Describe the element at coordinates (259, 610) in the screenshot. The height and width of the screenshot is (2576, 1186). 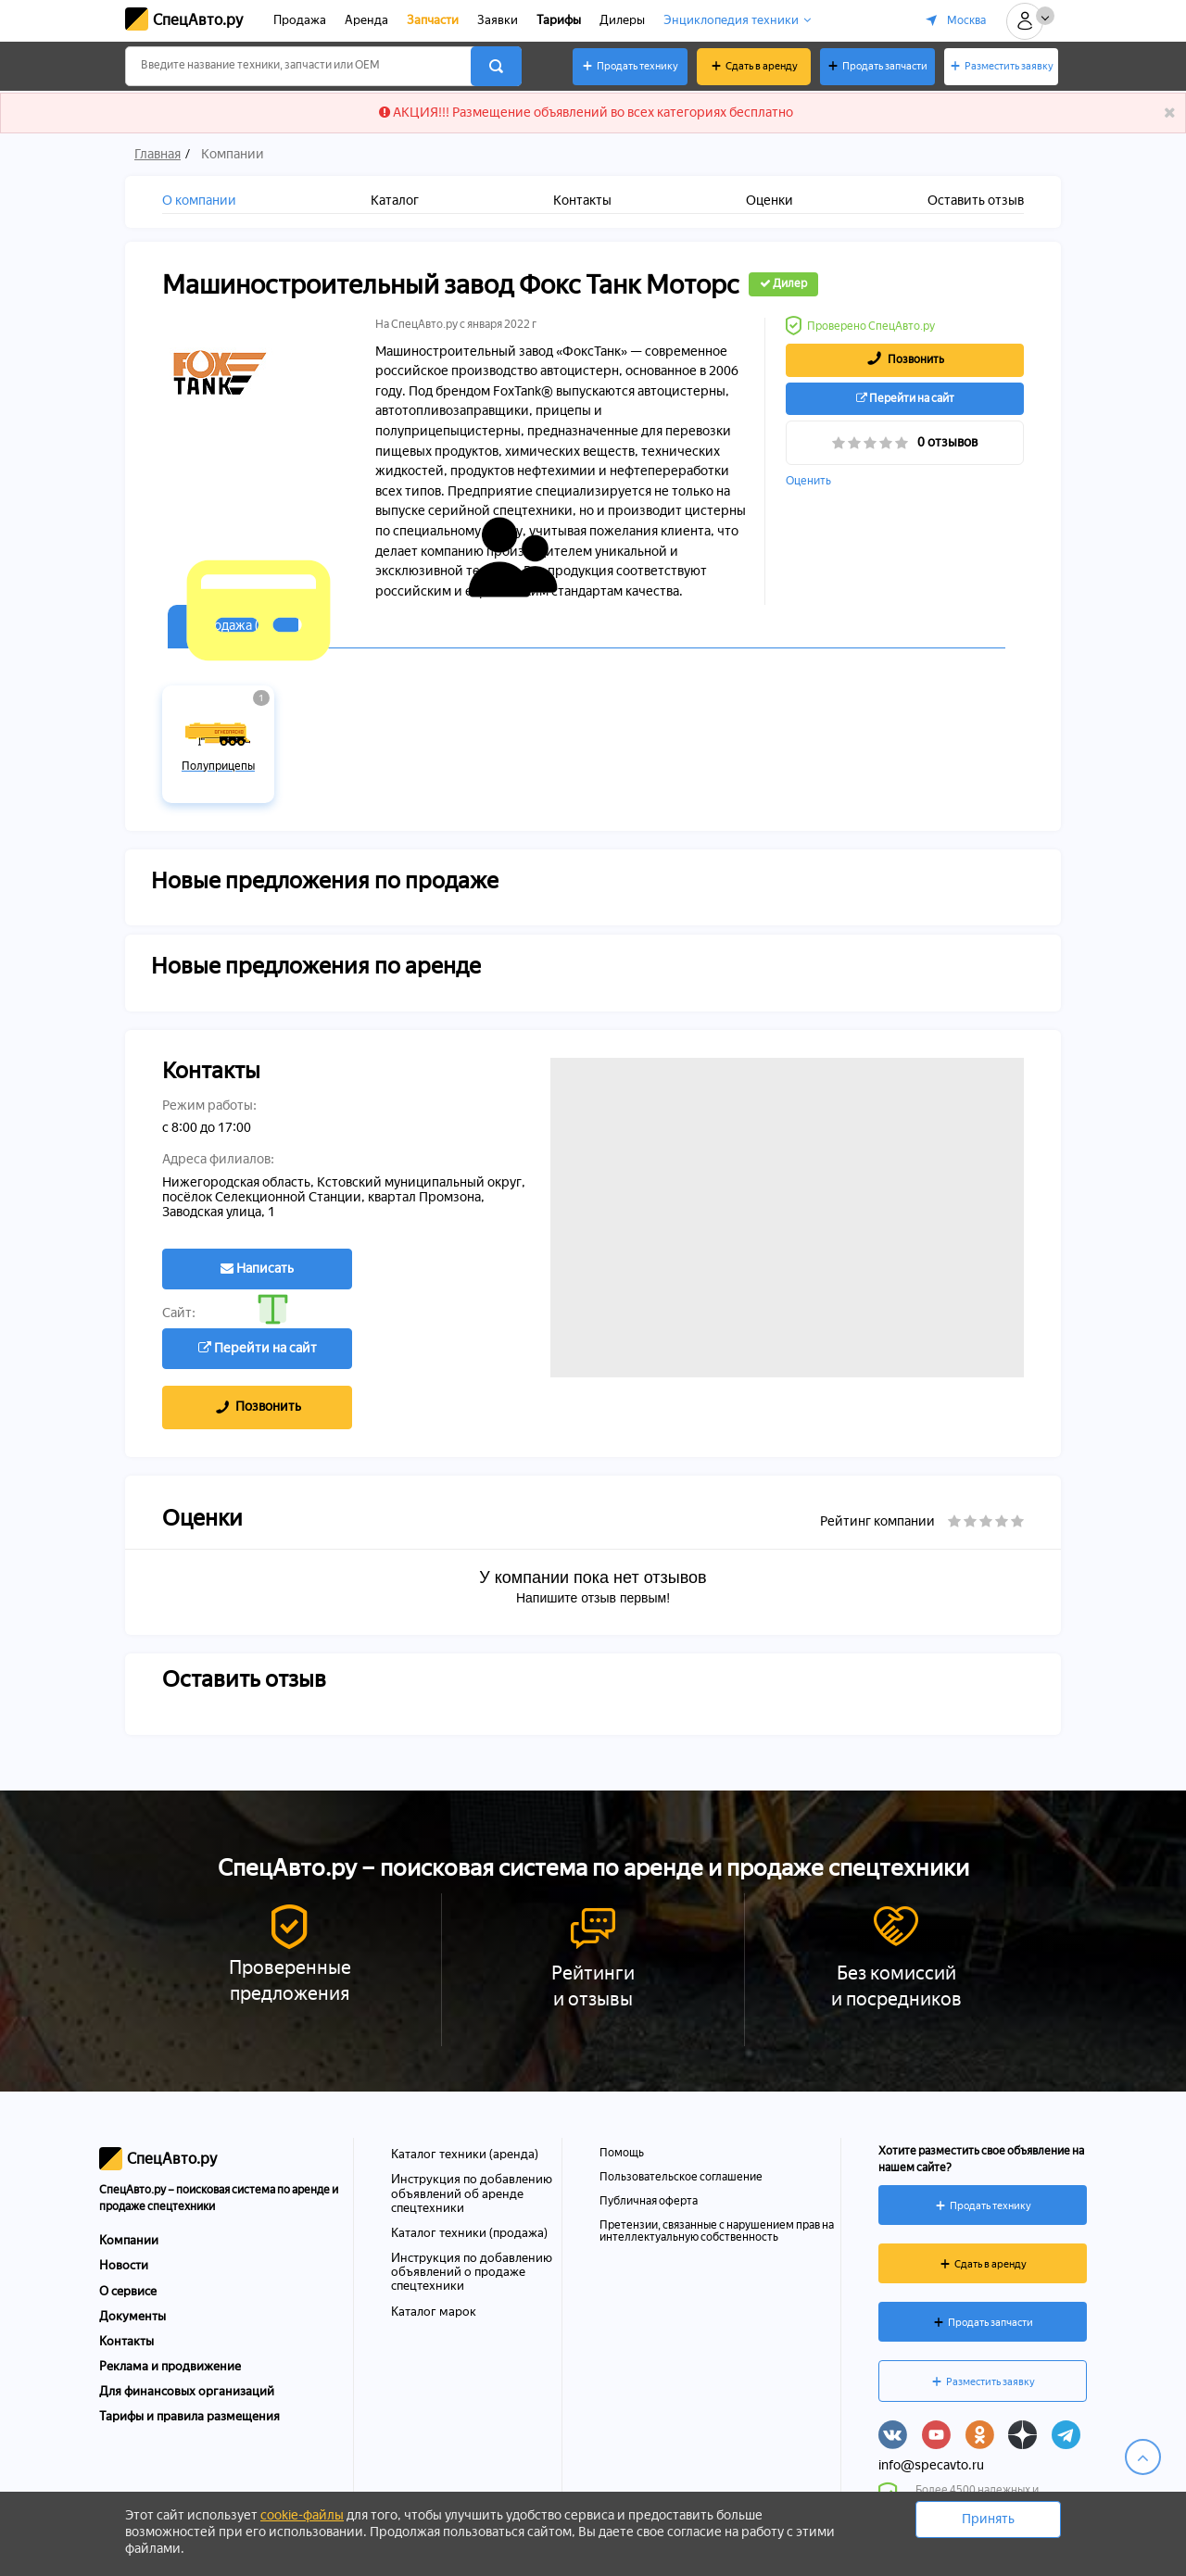
I see `manage payment methods` at that location.